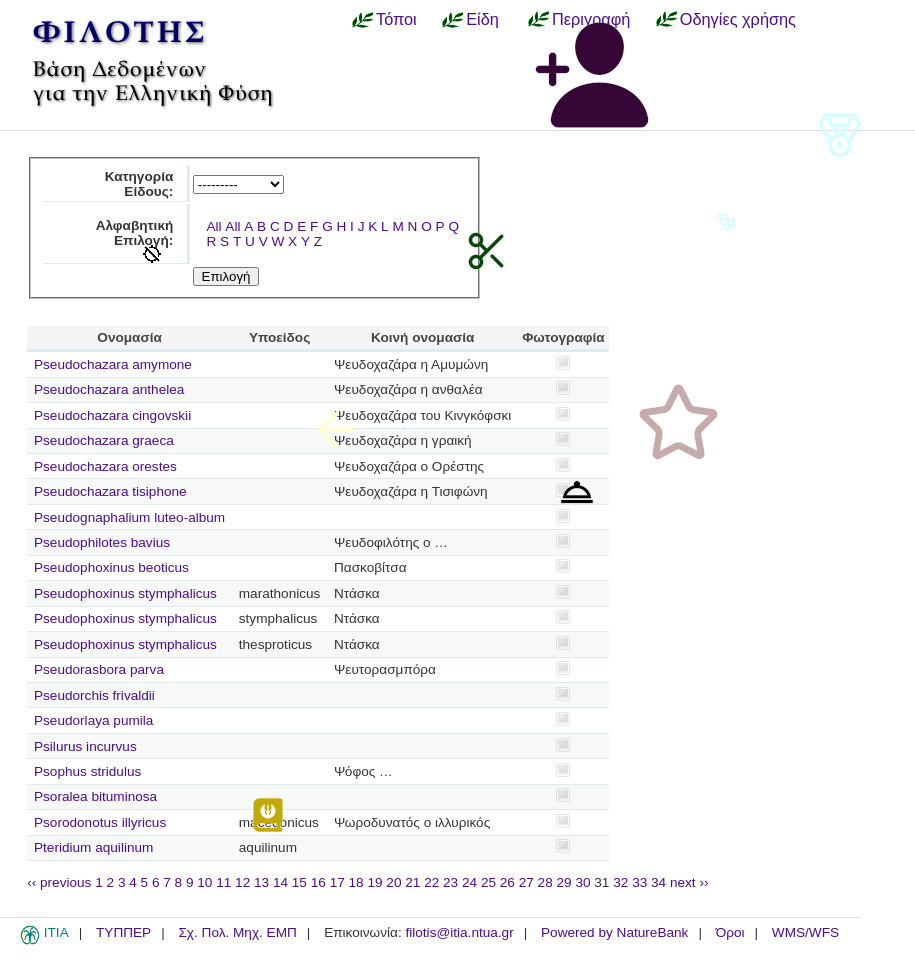  What do you see at coordinates (152, 254) in the screenshot?
I see `indicates GPS is turned off` at bounding box center [152, 254].